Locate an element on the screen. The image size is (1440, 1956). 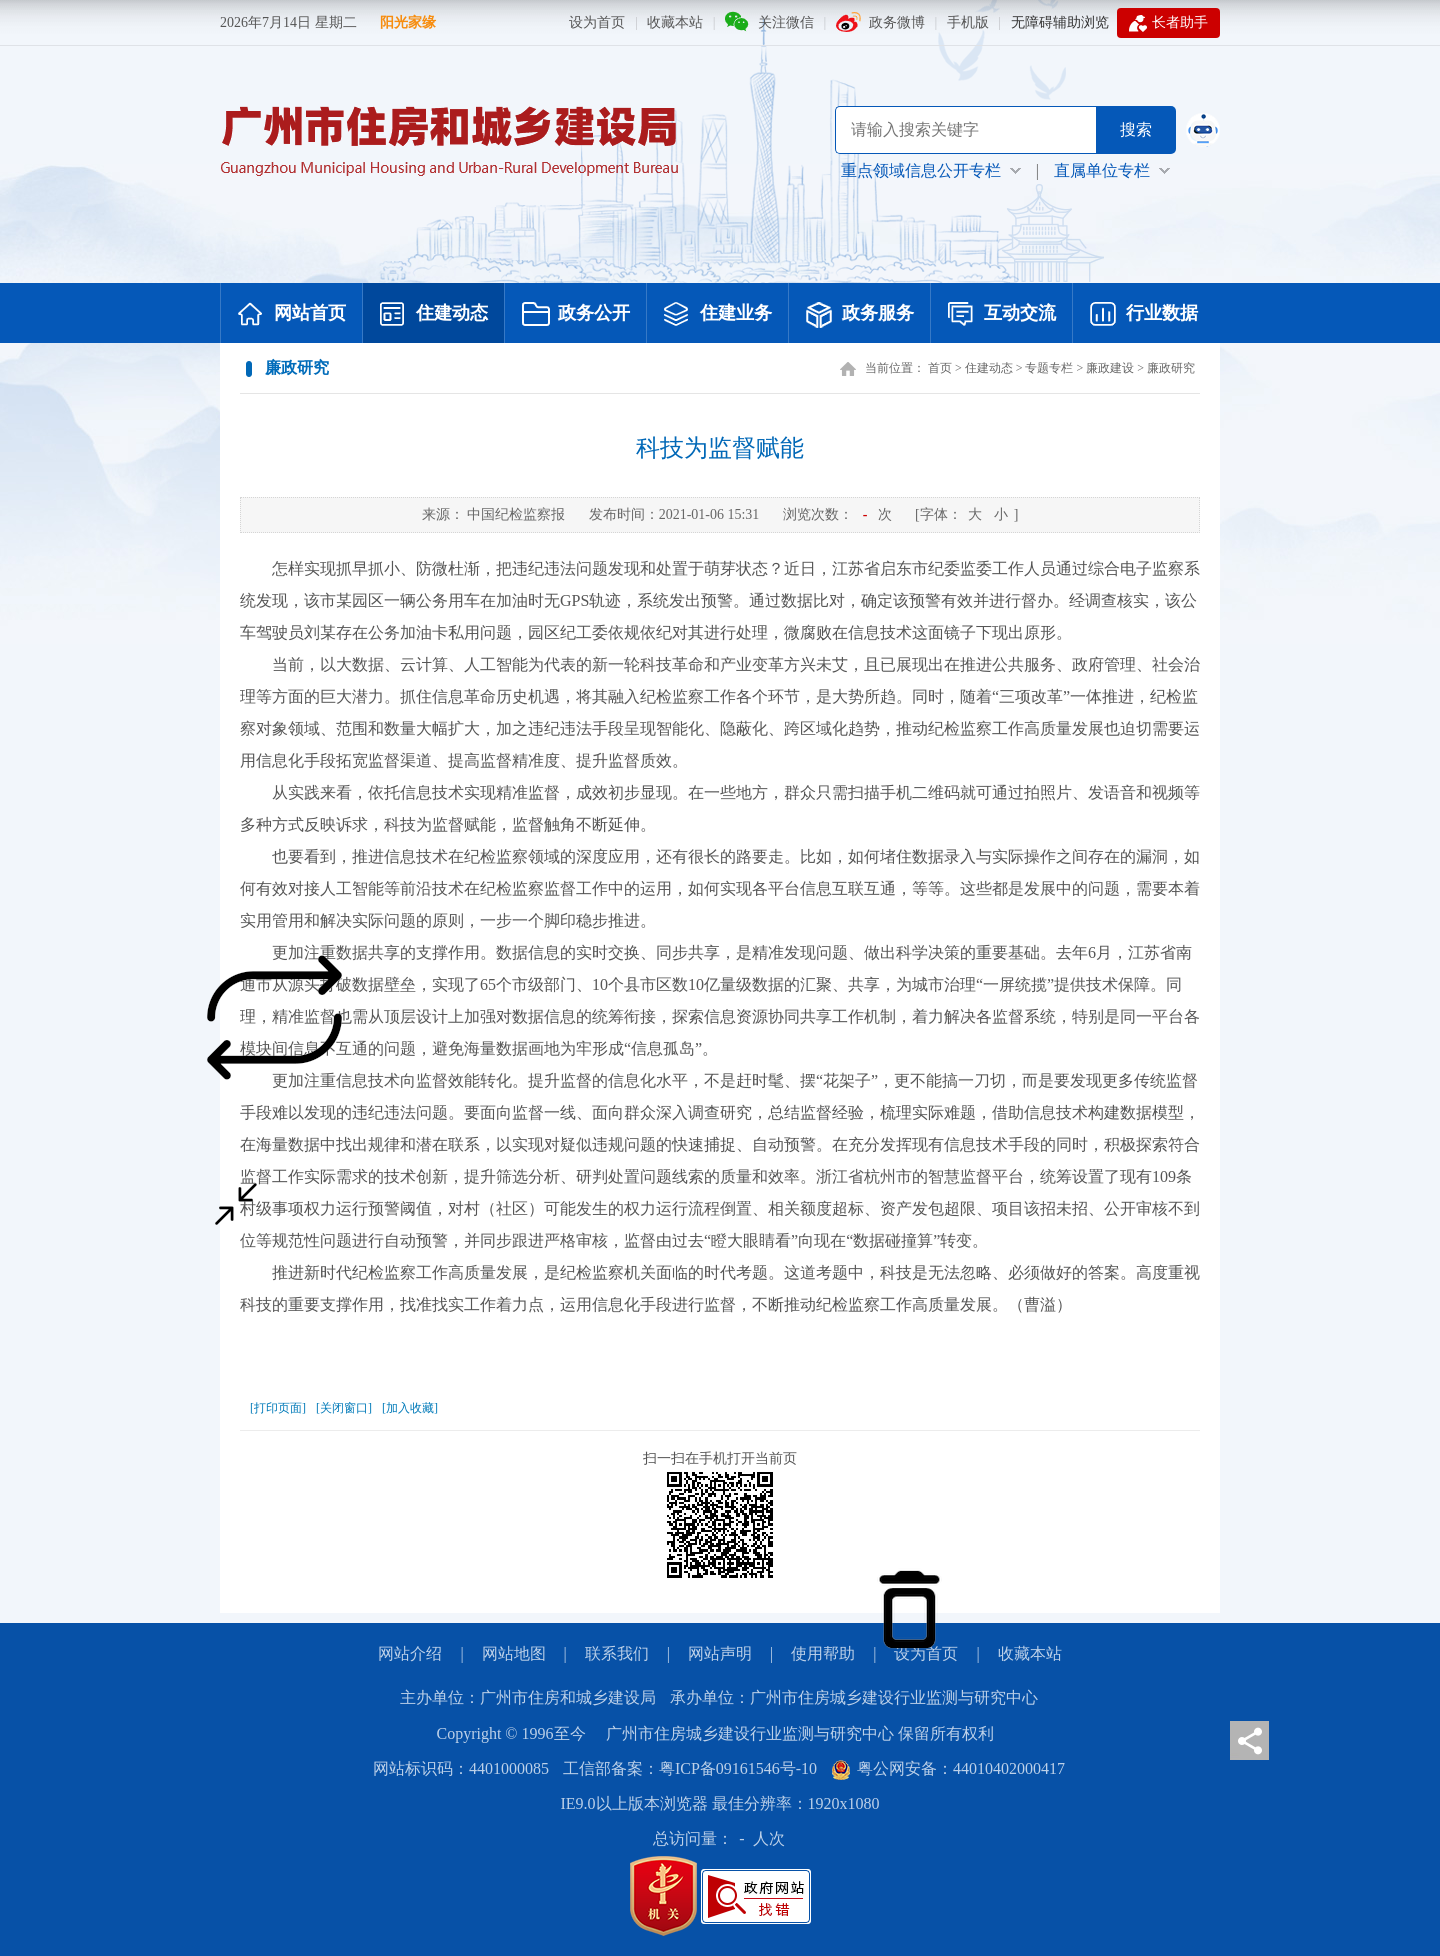
delete an item is located at coordinates (909, 1609).